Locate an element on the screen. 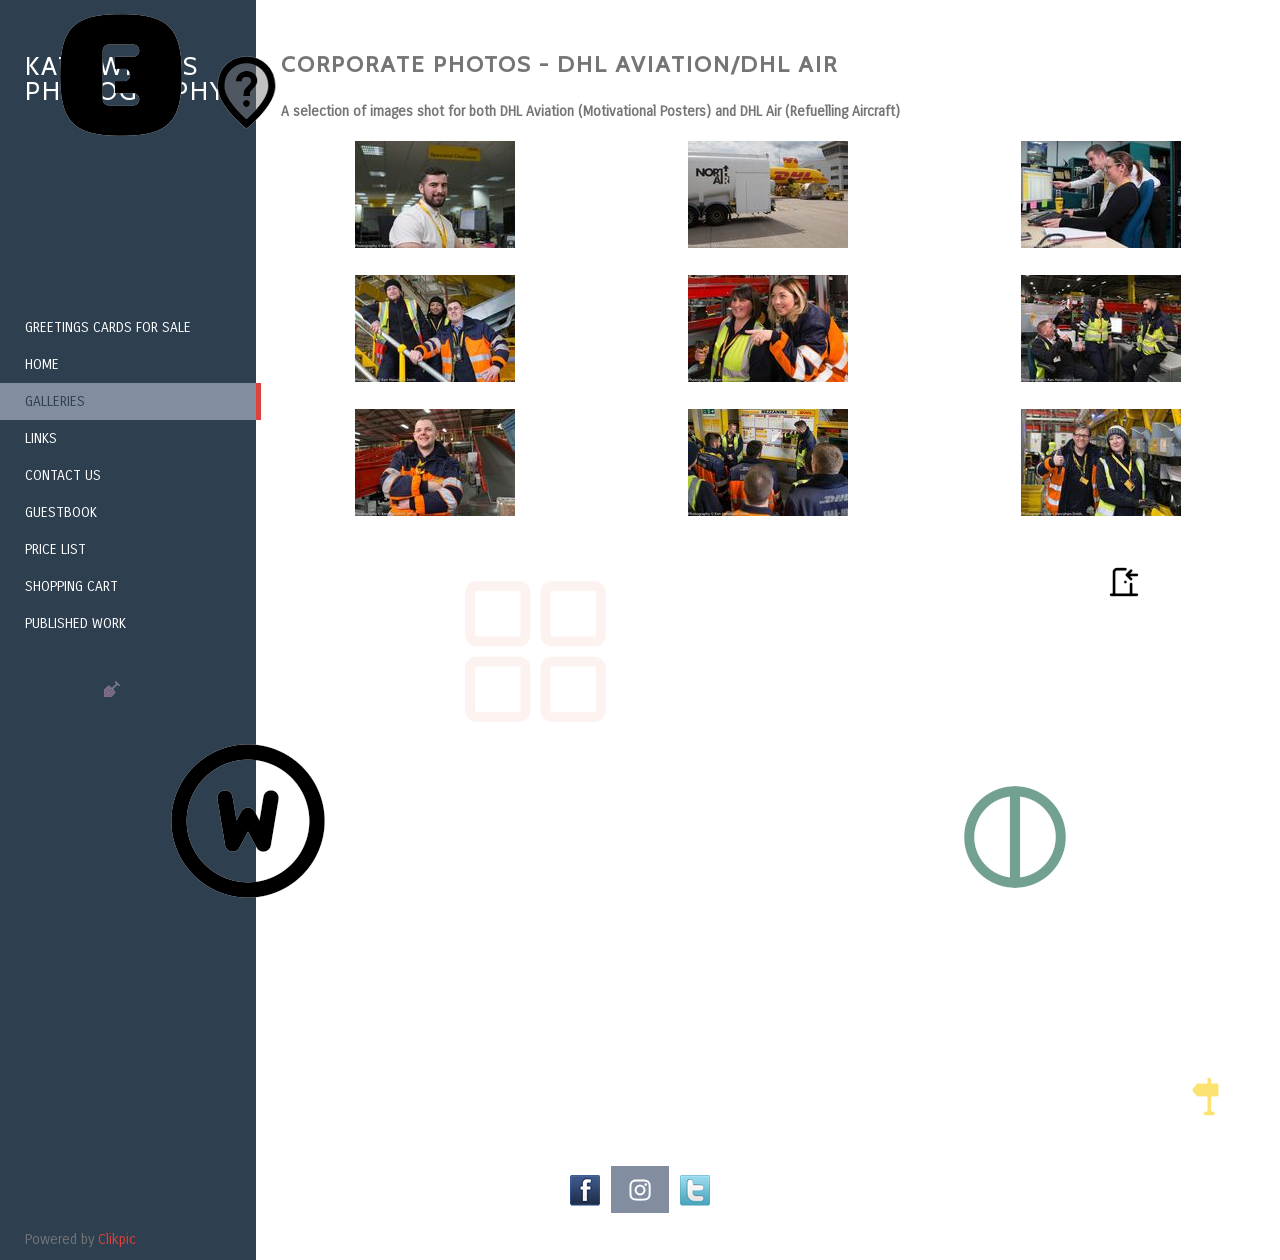  gardening or landscaping tools is located at coordinates (111, 689).